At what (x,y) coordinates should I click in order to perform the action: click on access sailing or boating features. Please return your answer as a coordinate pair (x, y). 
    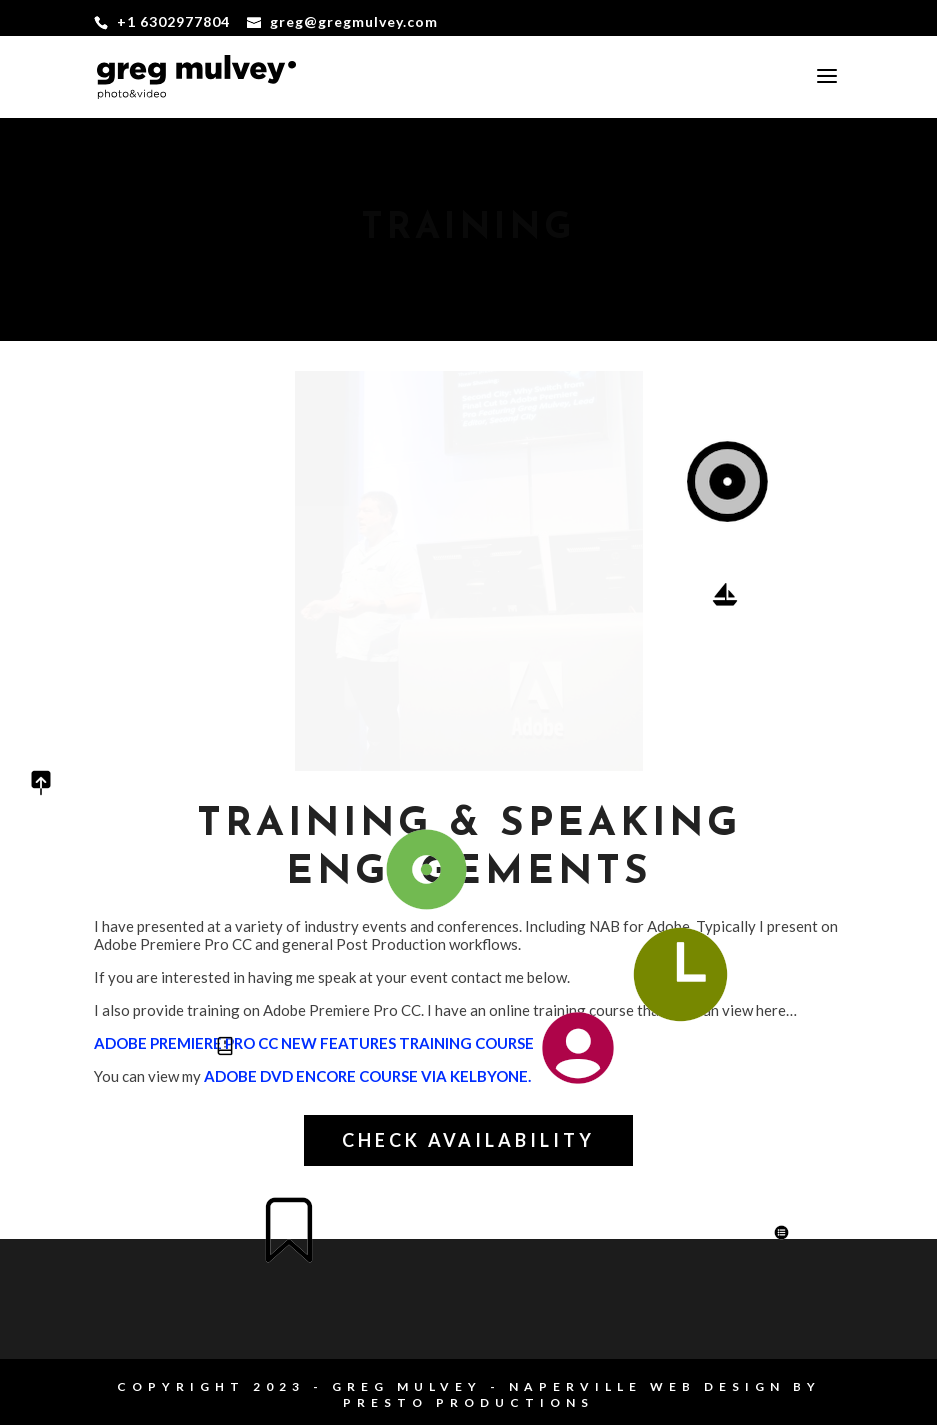
    Looking at the image, I should click on (725, 596).